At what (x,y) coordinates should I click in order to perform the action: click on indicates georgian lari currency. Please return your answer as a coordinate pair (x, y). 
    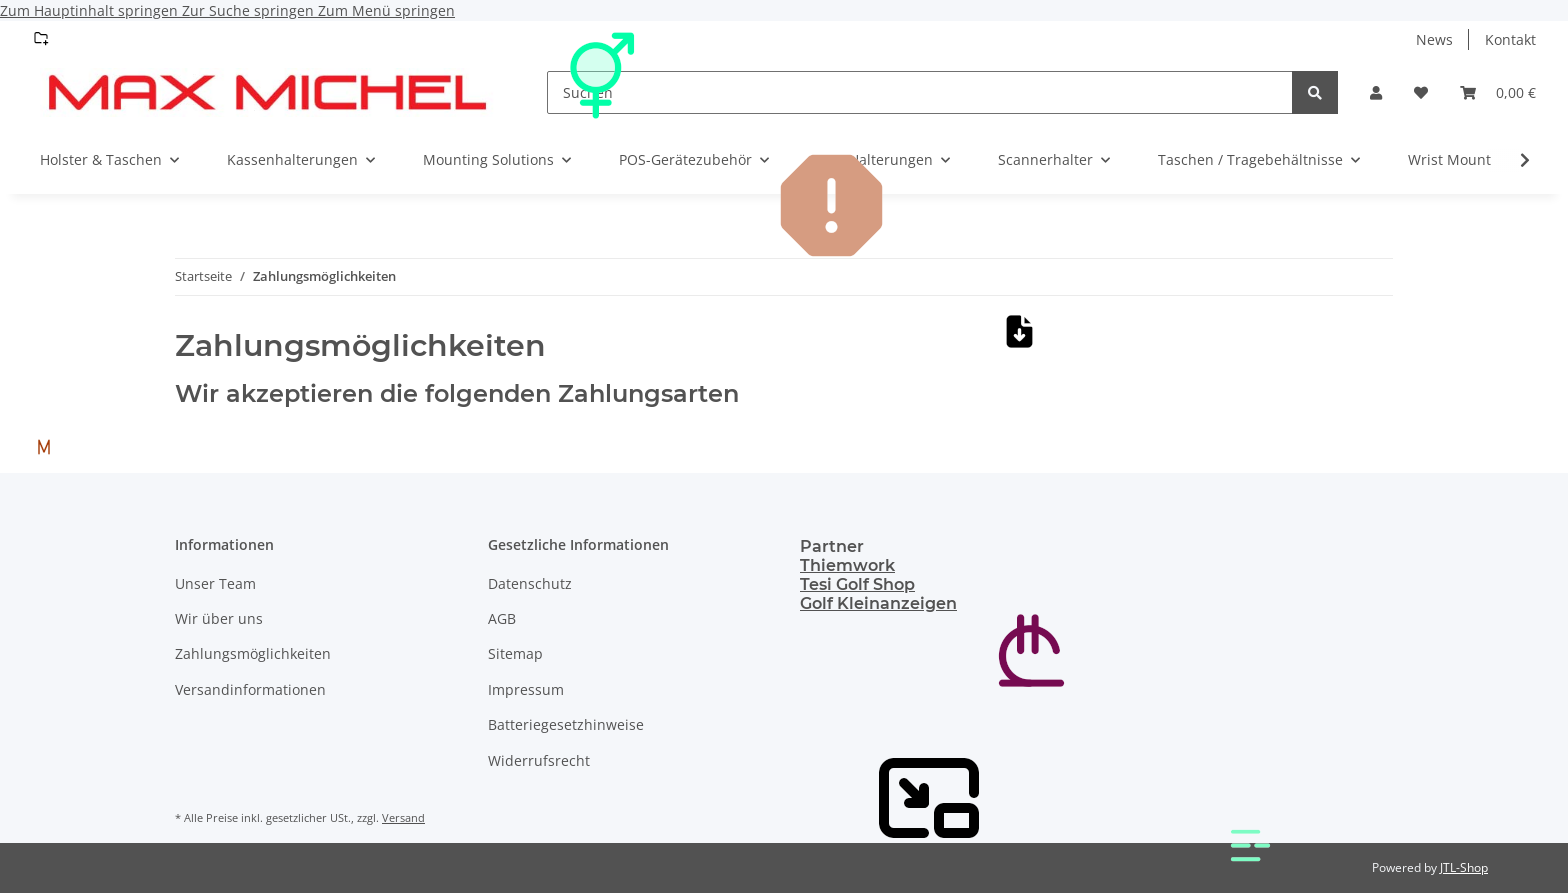
    Looking at the image, I should click on (1031, 650).